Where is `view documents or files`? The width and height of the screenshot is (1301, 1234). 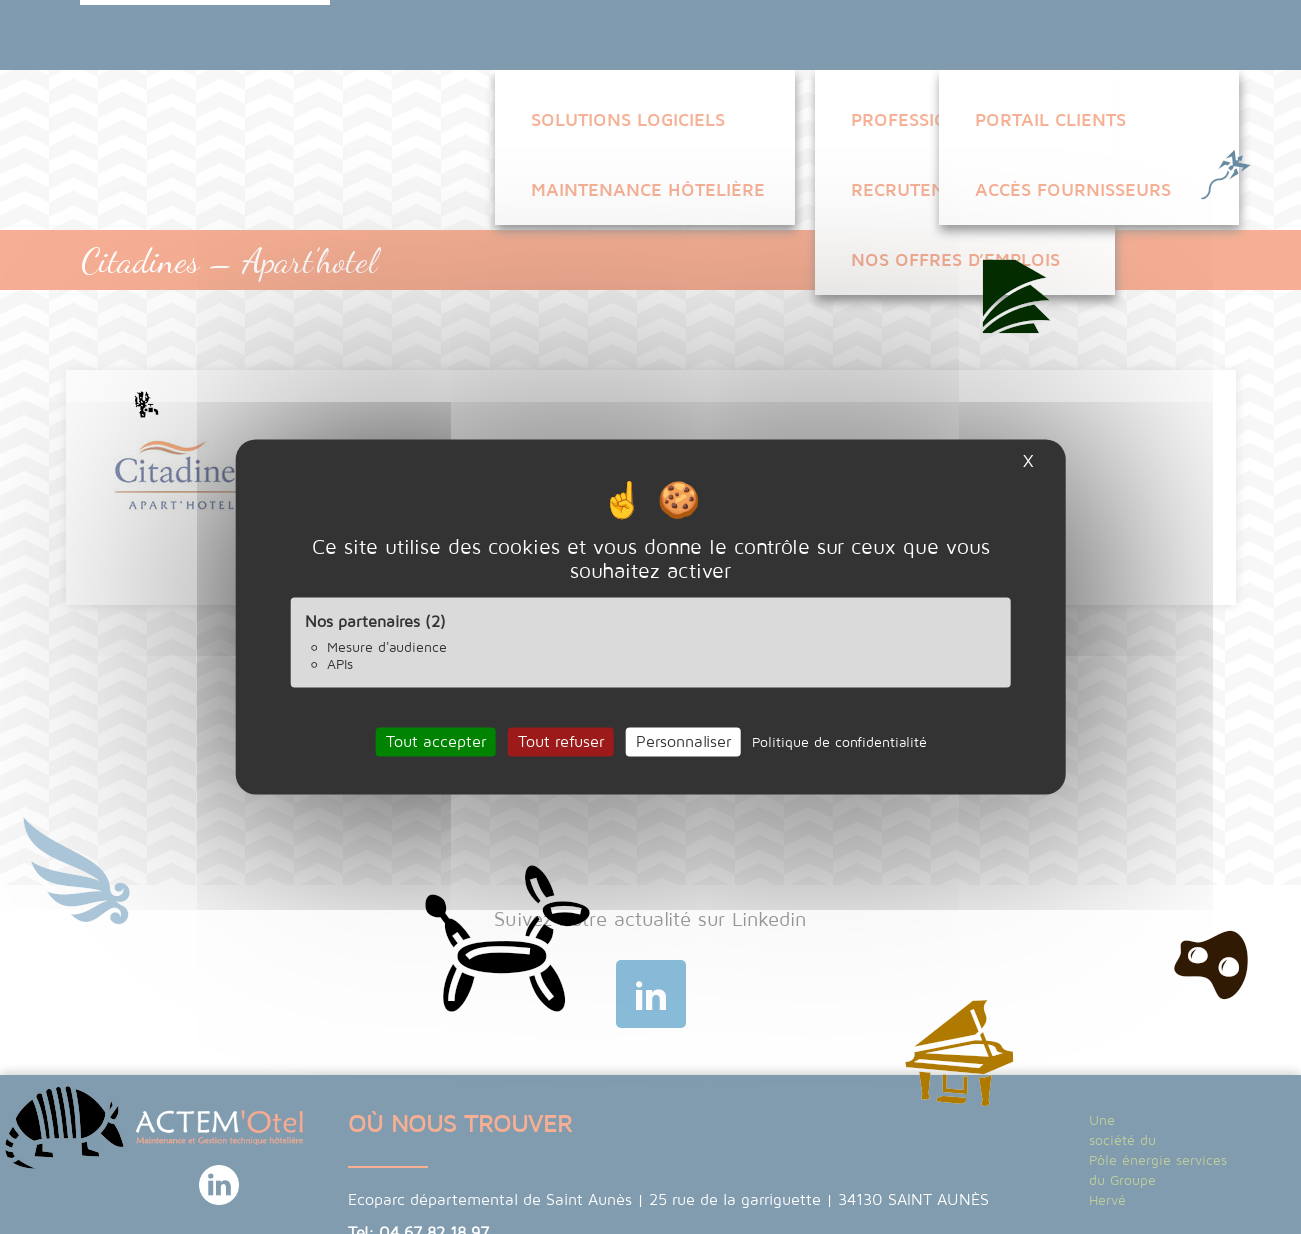 view documents or files is located at coordinates (1019, 296).